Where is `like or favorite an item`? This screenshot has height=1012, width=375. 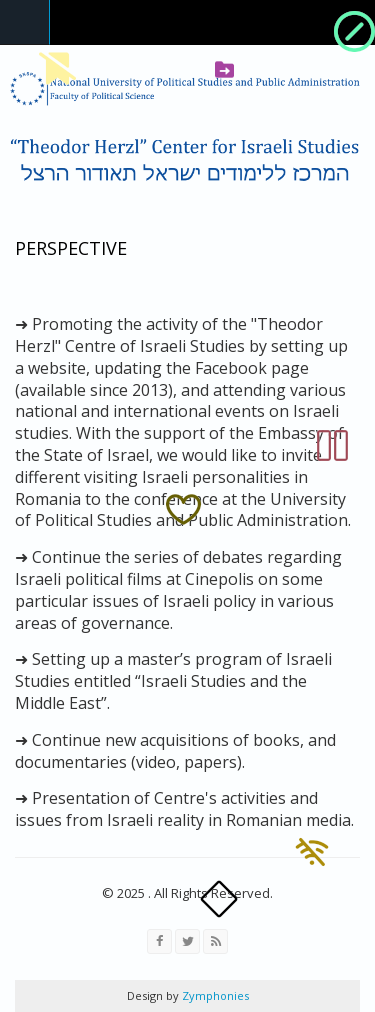 like or favorite an item is located at coordinates (183, 509).